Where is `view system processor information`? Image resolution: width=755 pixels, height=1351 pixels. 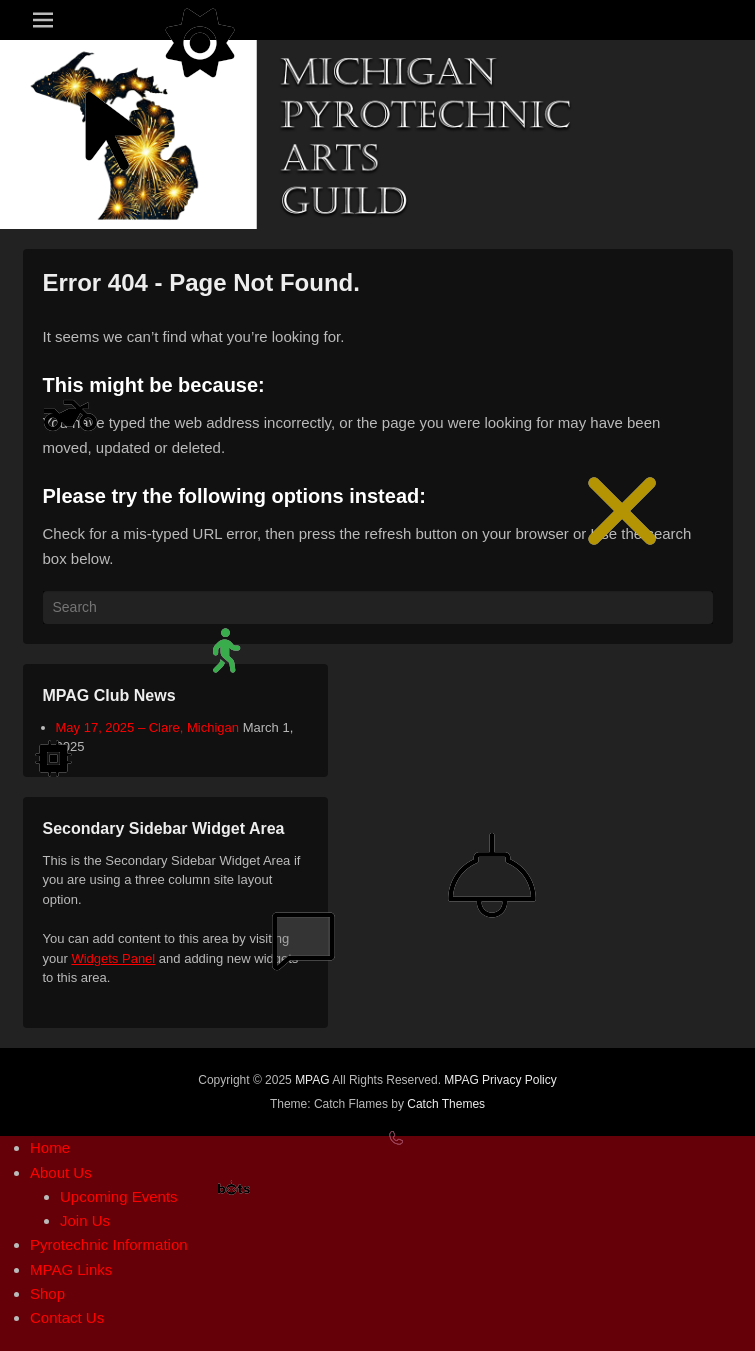
view system processor information is located at coordinates (53, 758).